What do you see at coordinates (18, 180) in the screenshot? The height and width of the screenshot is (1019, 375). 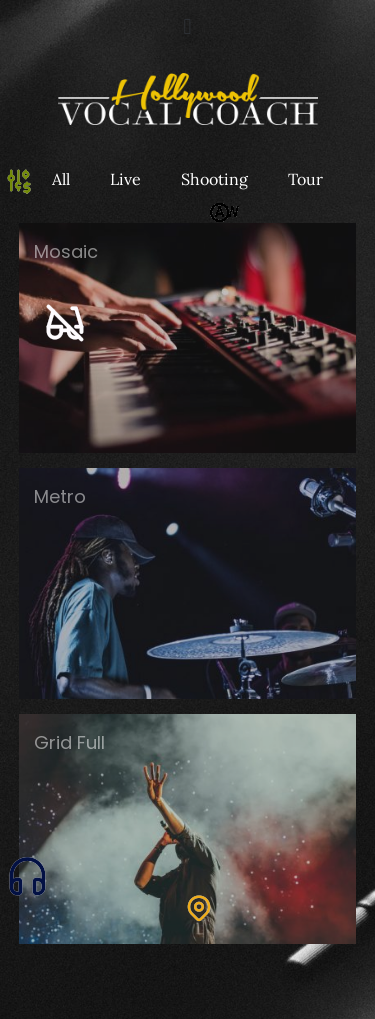 I see `adjust pricing or cost settings` at bounding box center [18, 180].